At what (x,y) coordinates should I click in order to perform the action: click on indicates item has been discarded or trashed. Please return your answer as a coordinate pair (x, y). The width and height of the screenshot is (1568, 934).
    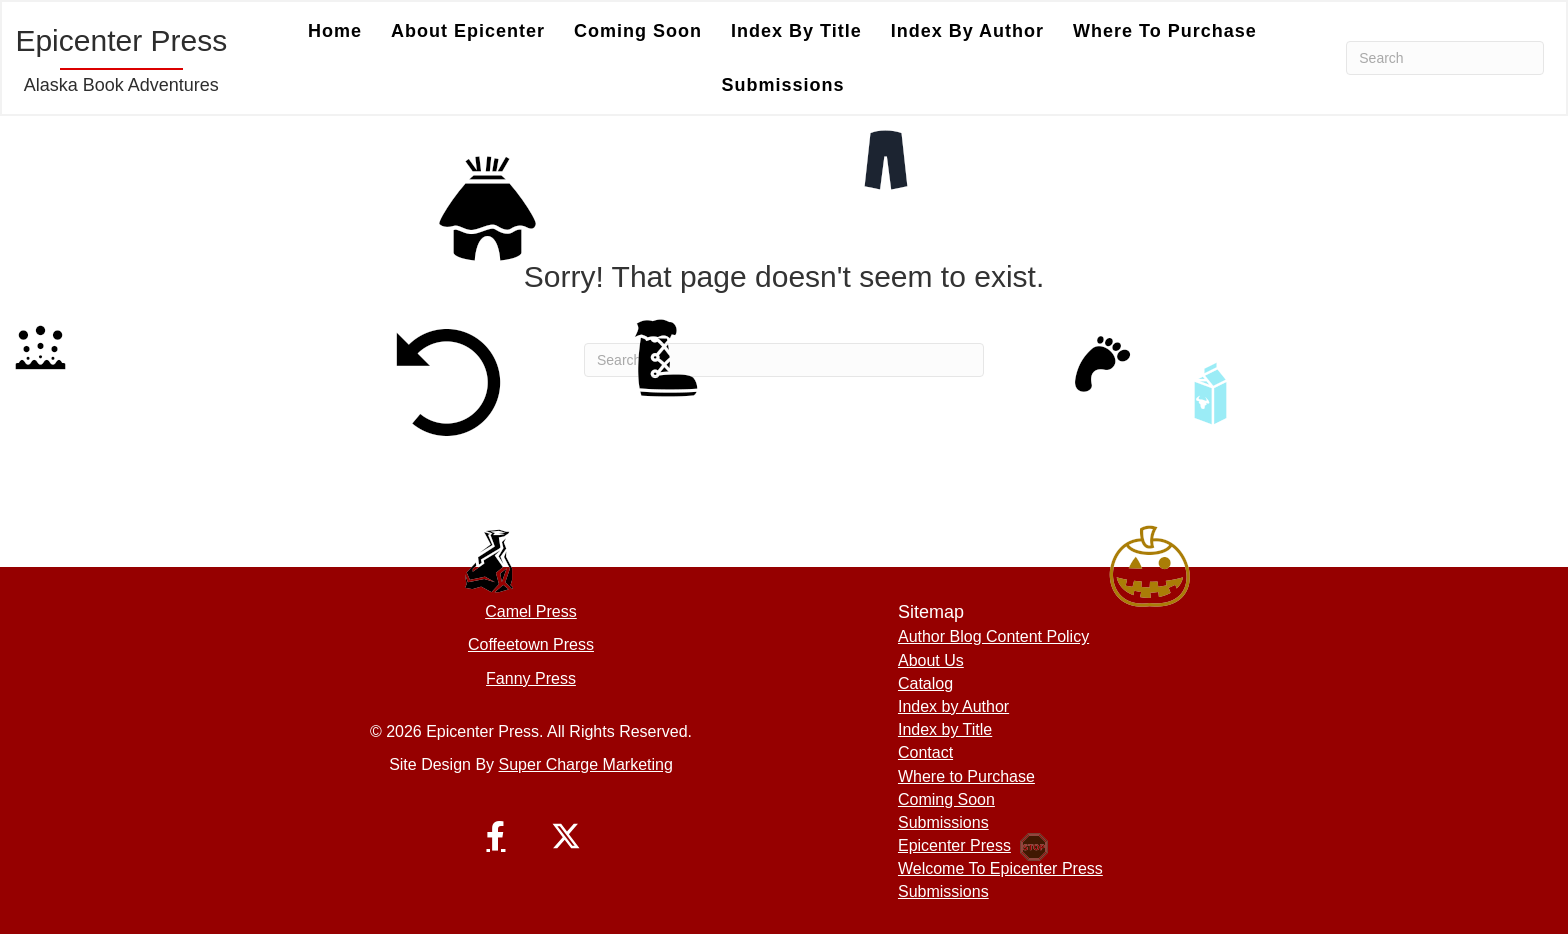
    Looking at the image, I should click on (489, 561).